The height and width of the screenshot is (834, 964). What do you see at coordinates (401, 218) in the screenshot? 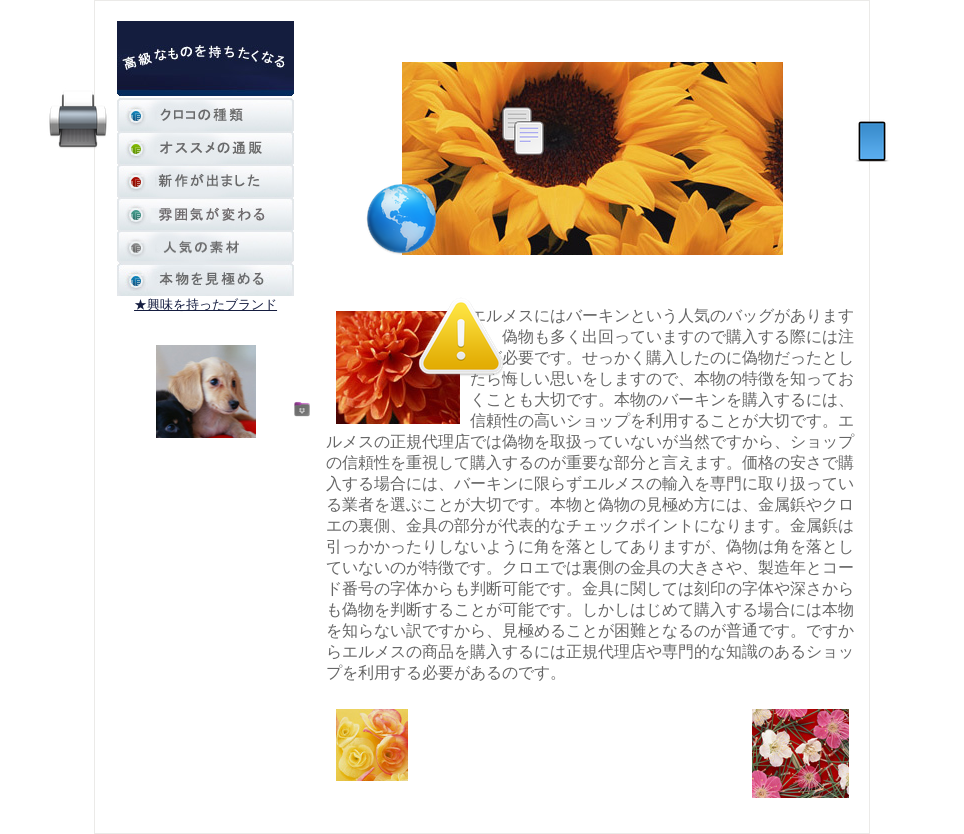
I see `access bookmarked websites or locations` at bounding box center [401, 218].